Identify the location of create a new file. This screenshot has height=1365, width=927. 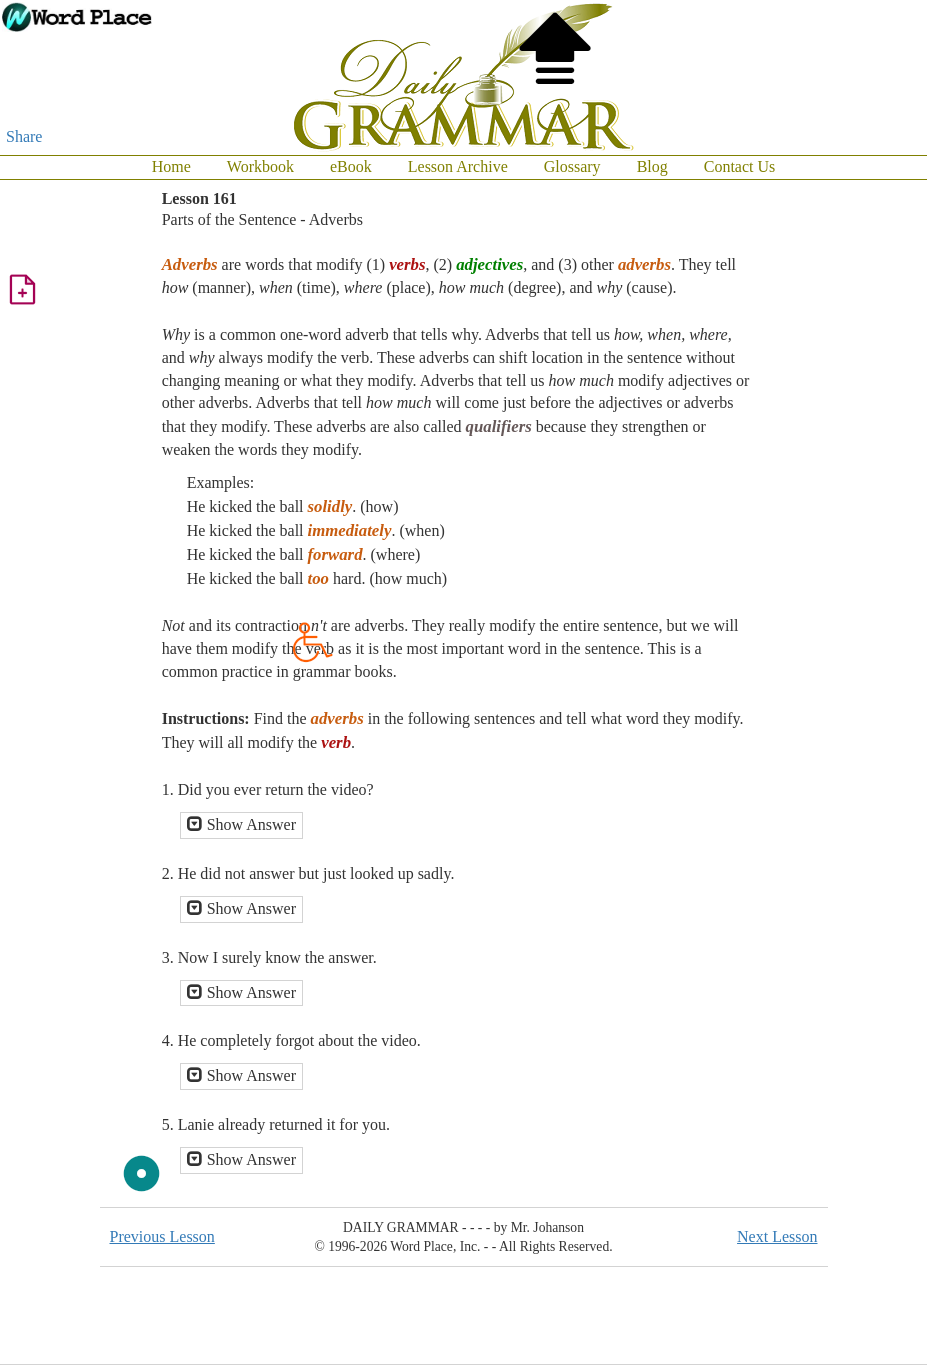
(22, 289).